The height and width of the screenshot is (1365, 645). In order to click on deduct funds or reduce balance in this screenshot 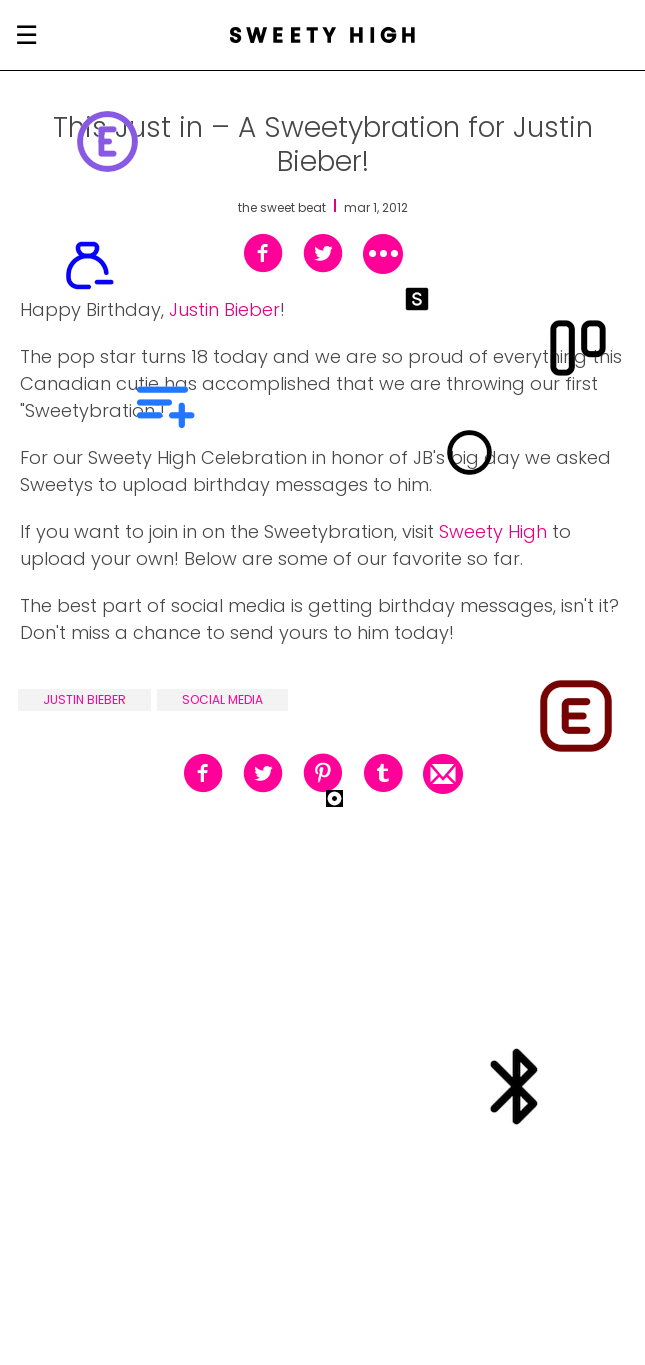, I will do `click(87, 265)`.